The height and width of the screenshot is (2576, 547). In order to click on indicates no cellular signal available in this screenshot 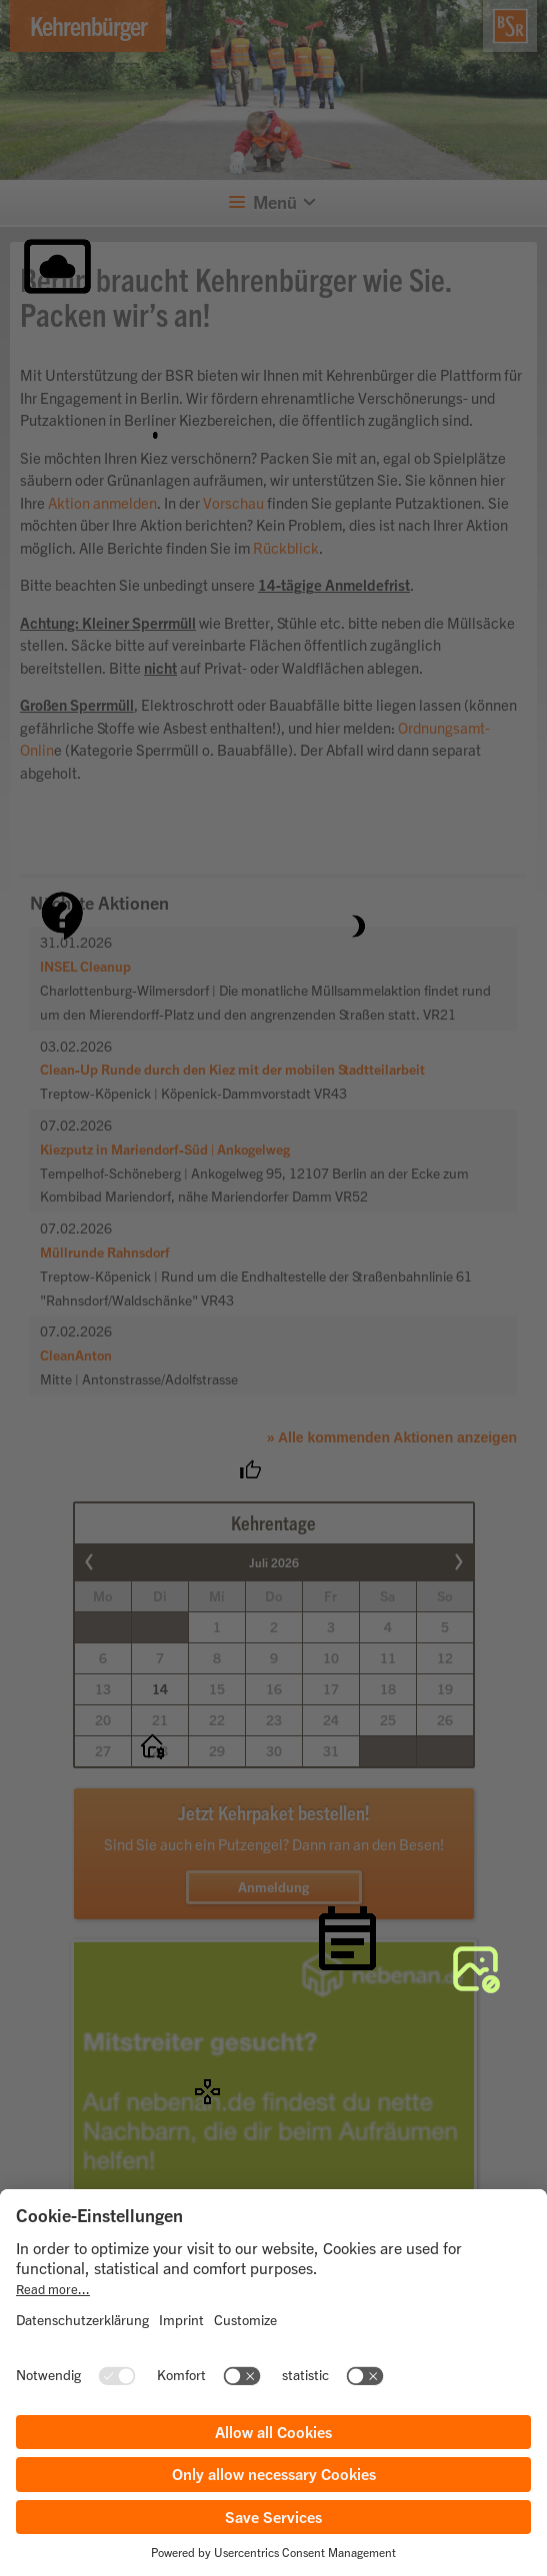, I will do `click(182, 414)`.